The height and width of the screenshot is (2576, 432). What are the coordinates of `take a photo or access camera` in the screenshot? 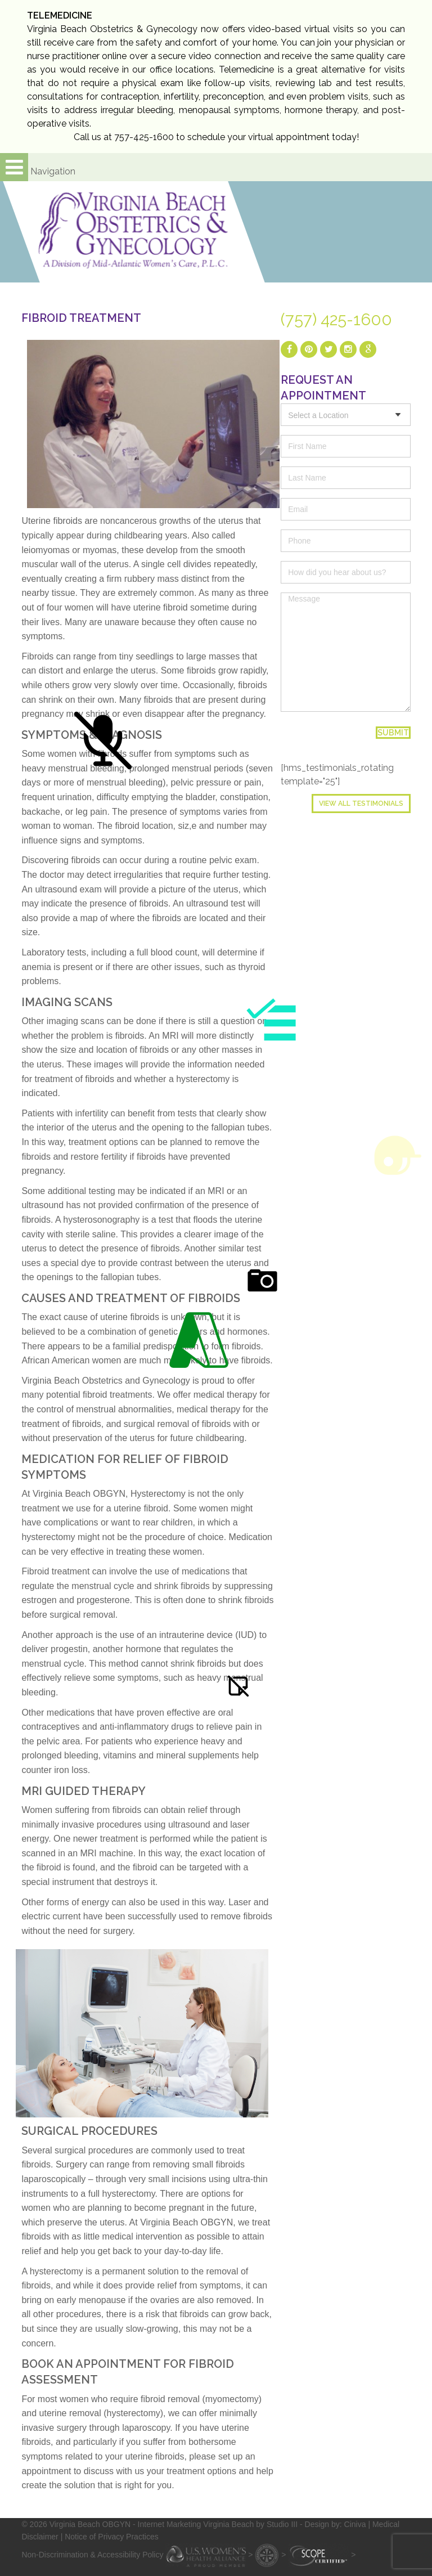 It's located at (262, 1280).